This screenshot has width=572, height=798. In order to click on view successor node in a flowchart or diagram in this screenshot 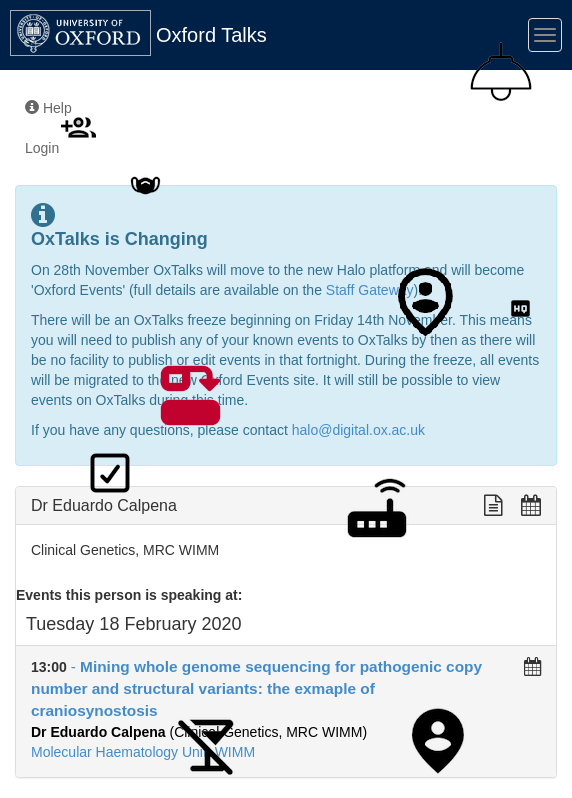, I will do `click(190, 395)`.